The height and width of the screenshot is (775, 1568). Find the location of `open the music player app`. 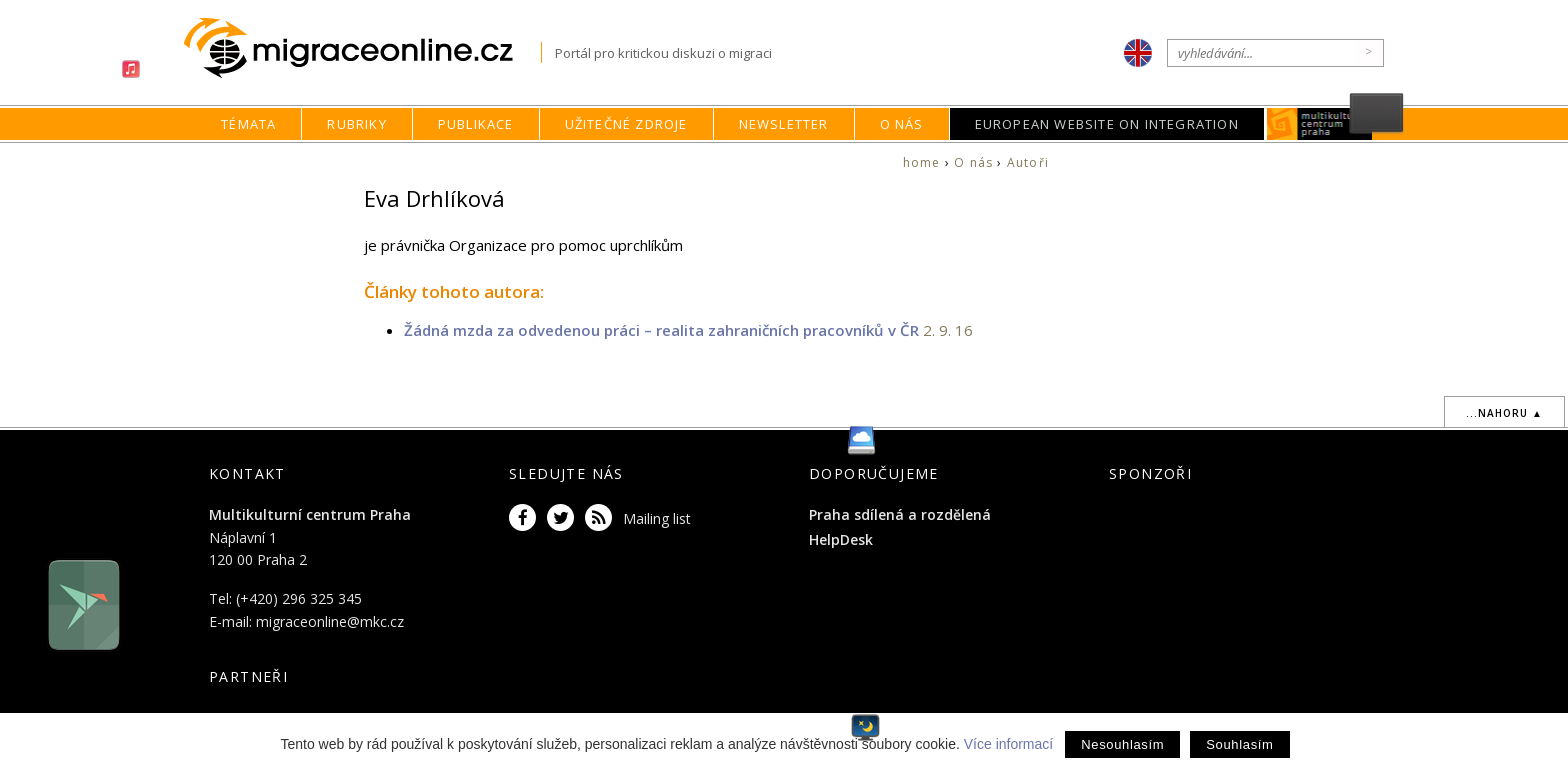

open the music player app is located at coordinates (131, 69).